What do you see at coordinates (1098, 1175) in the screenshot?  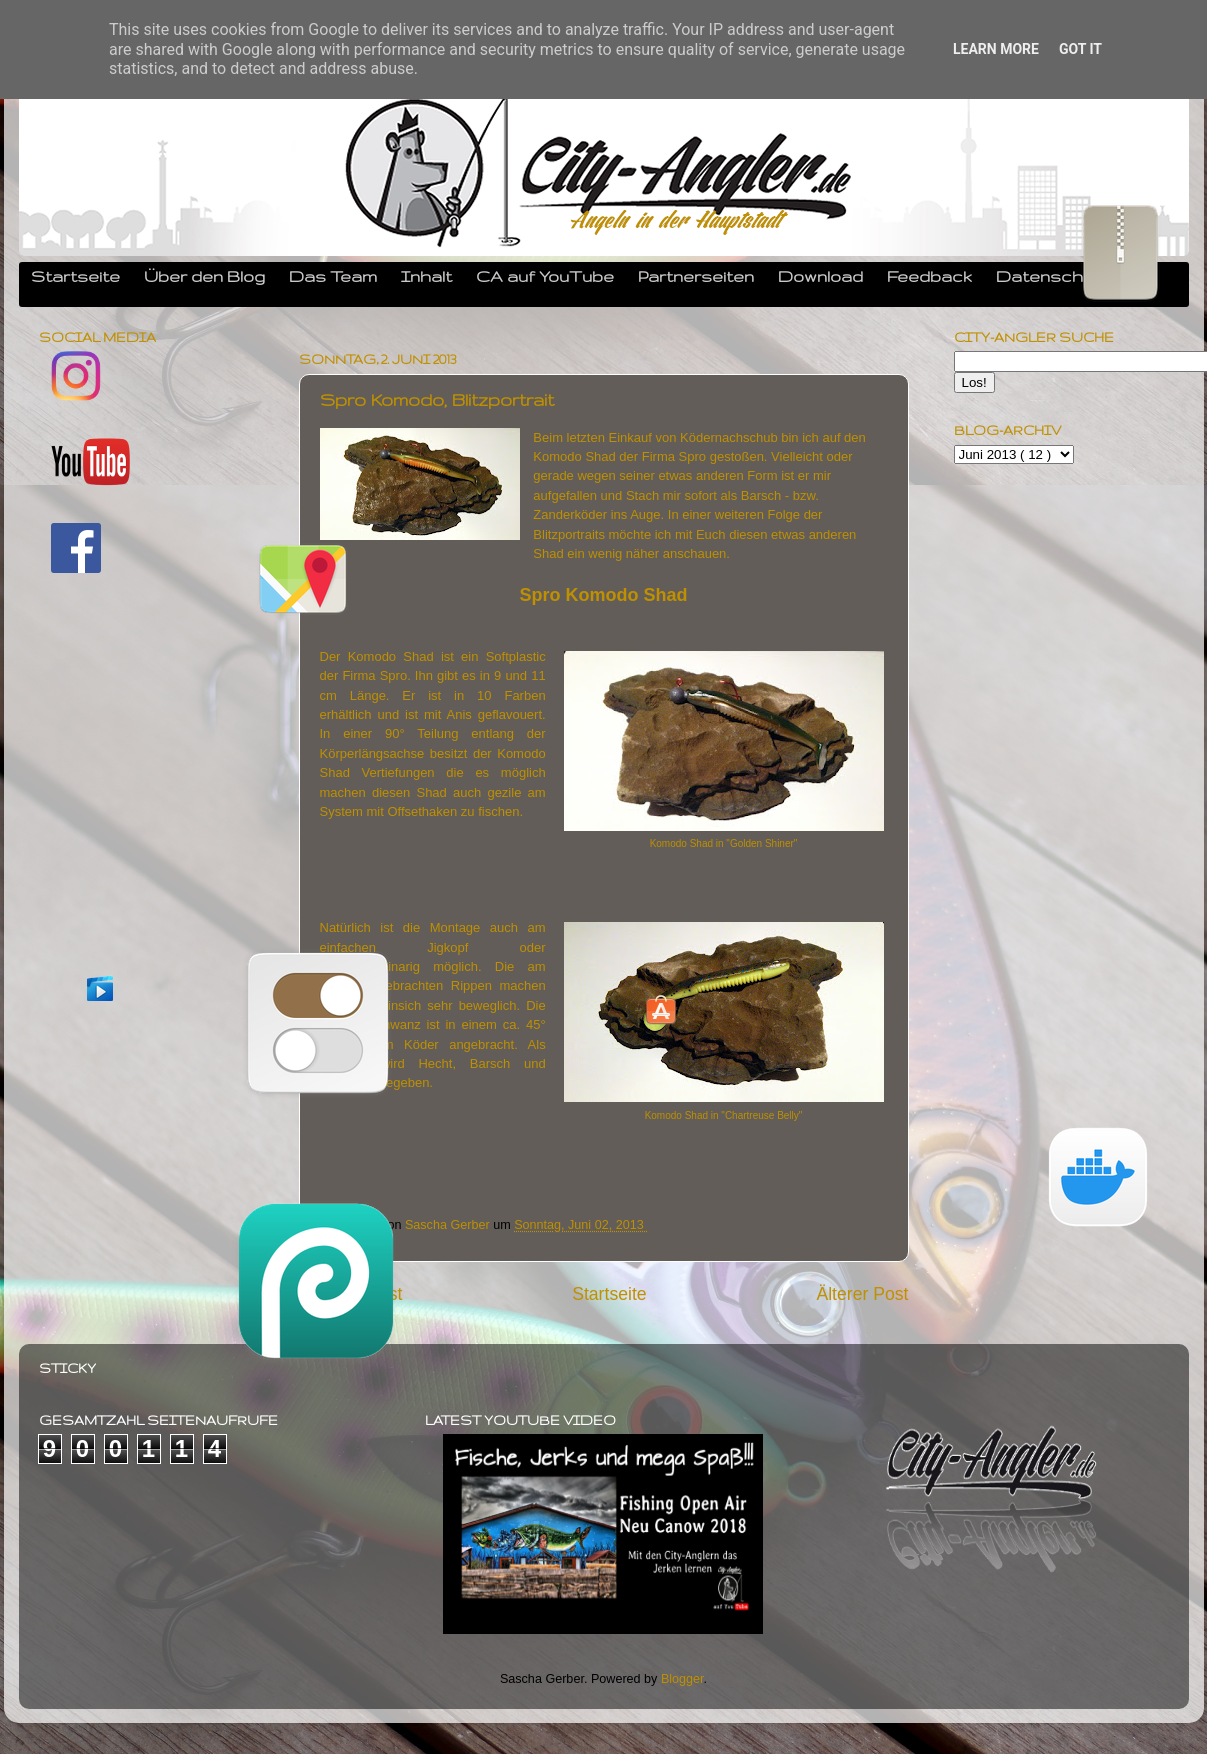 I see `open whaler docker container management app` at bounding box center [1098, 1175].